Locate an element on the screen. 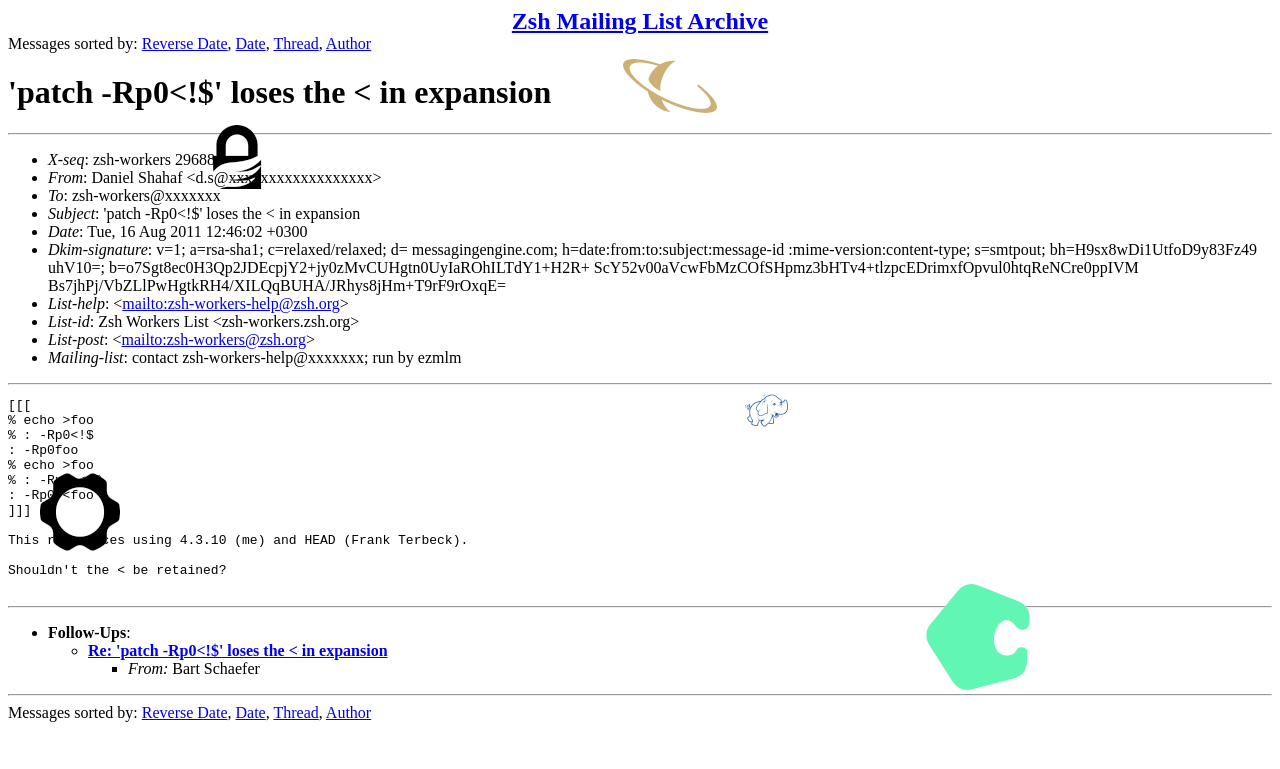  apache hadoop platform logo is located at coordinates (766, 410).